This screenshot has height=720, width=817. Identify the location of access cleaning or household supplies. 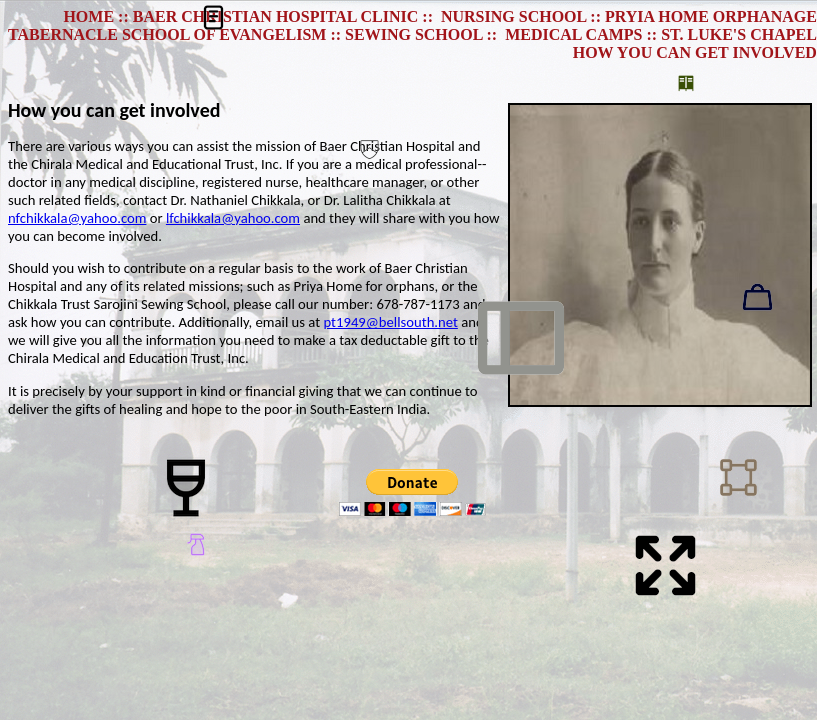
(196, 544).